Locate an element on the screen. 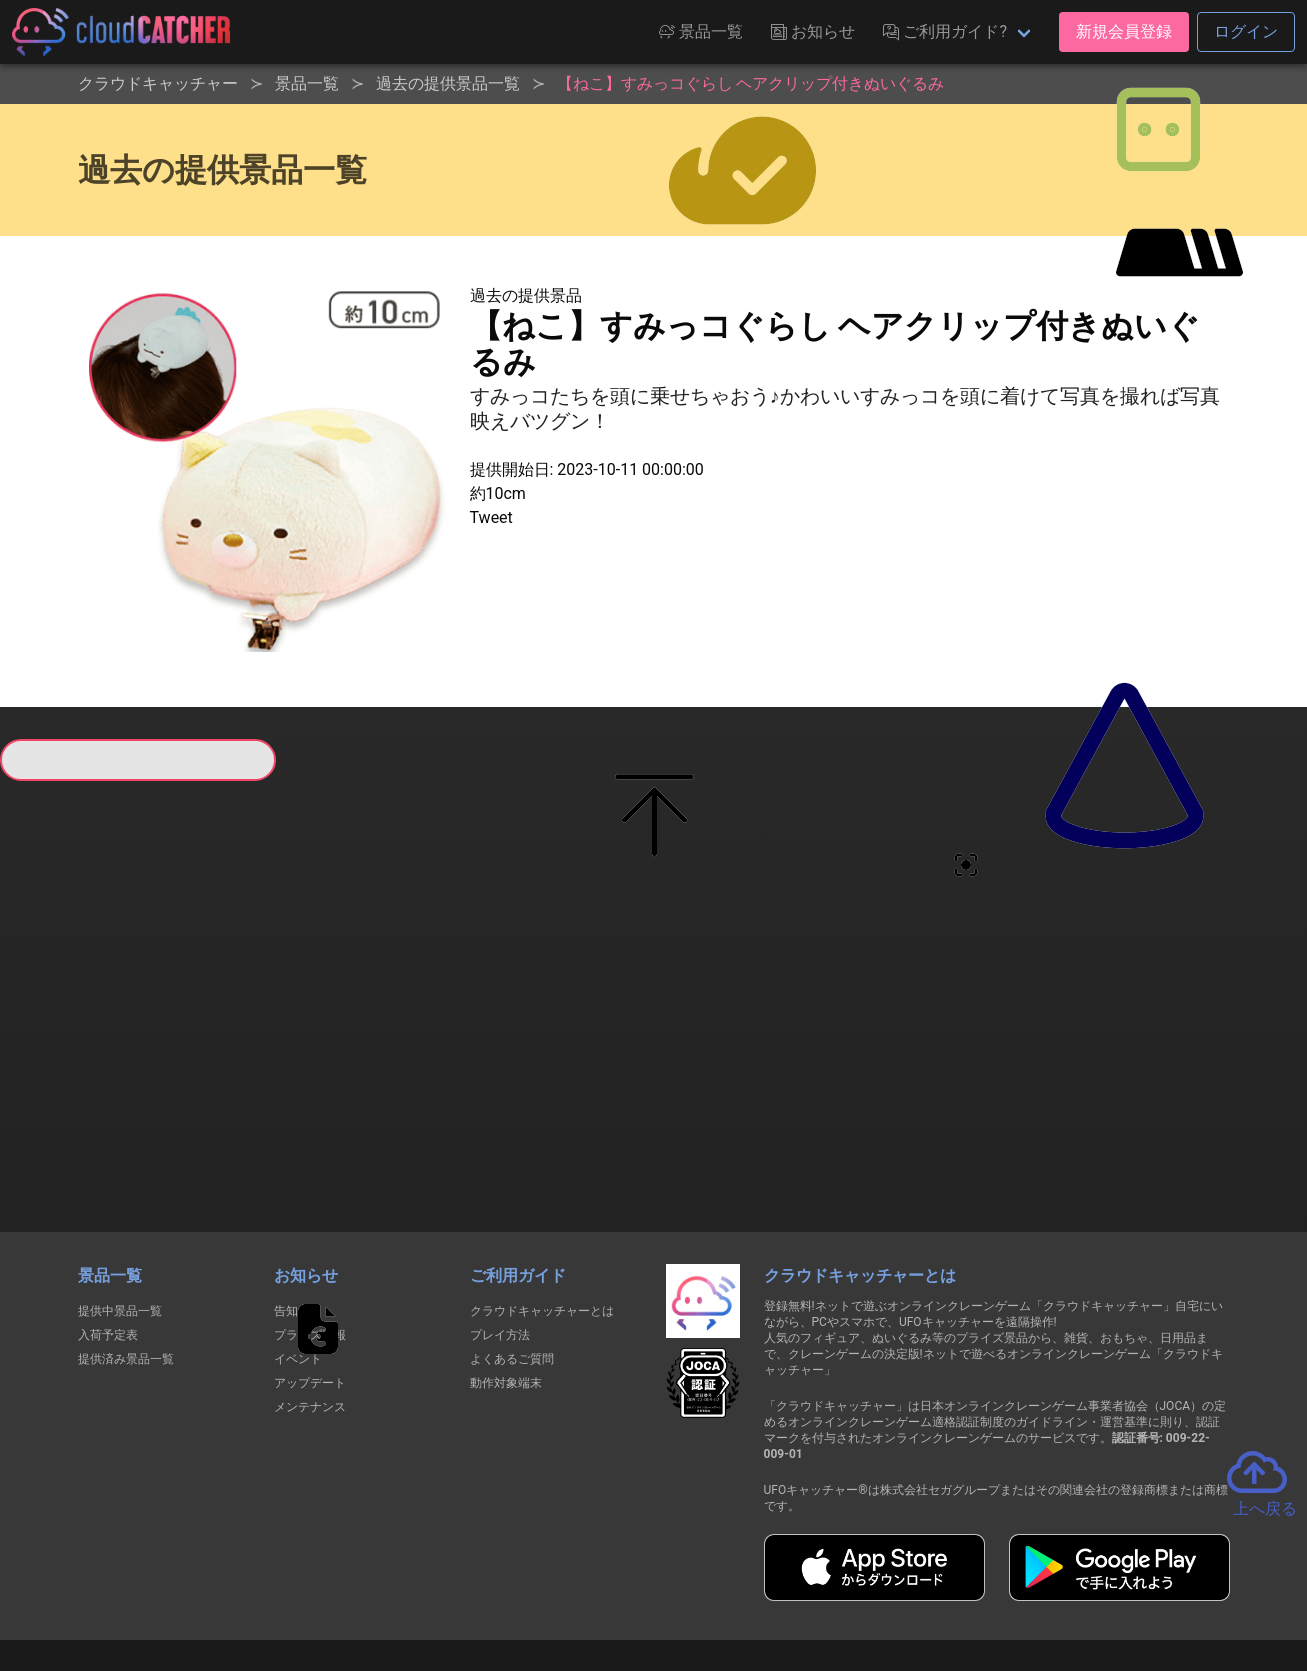 This screenshot has width=1307, height=1671. capture a photo or screenshot is located at coordinates (966, 865).